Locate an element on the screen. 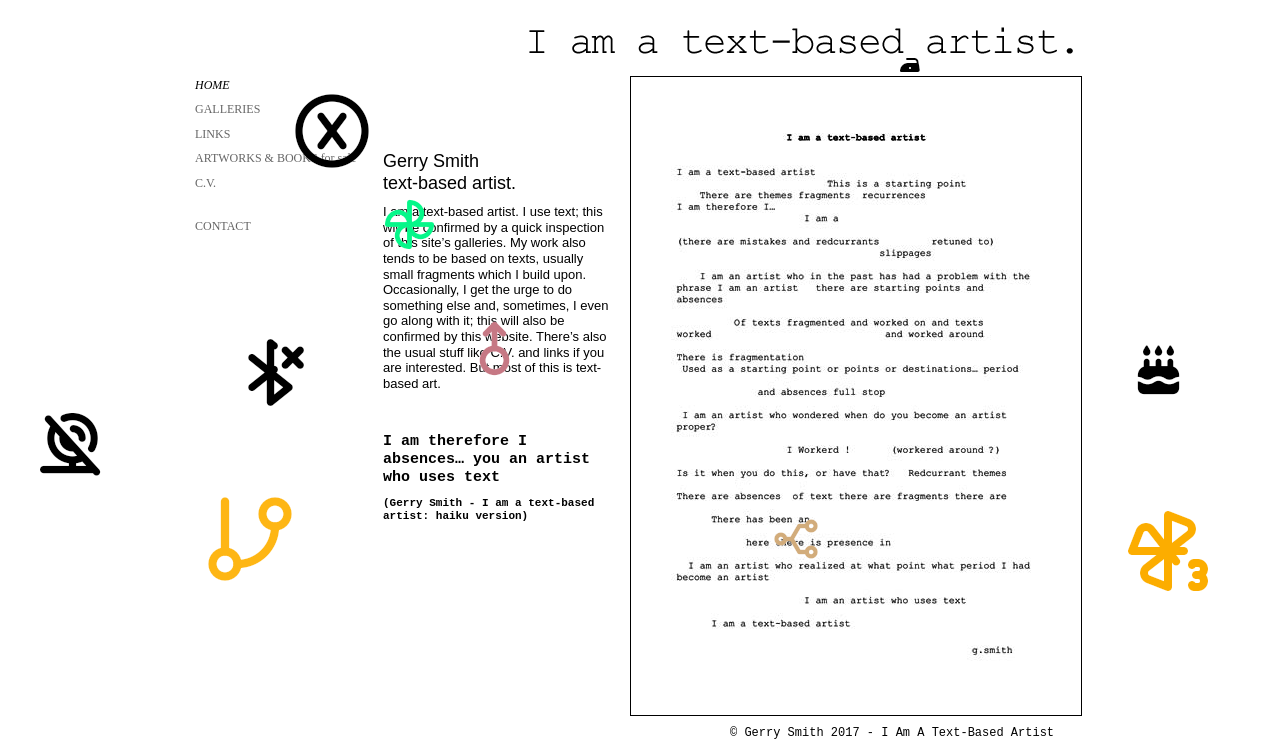 The width and height of the screenshot is (1280, 746). indicates clothing requires ironing is located at coordinates (910, 65).